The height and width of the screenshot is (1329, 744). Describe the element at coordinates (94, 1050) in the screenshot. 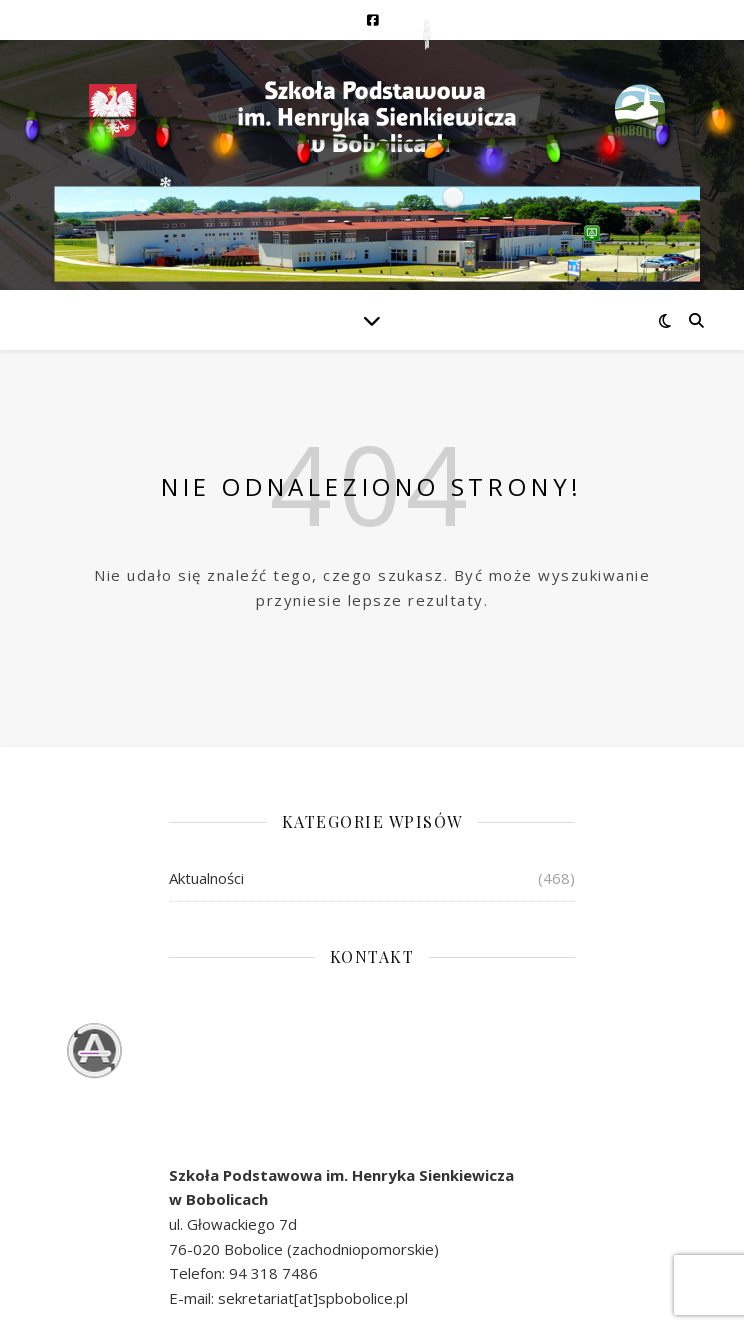

I see `check for available system updates` at that location.